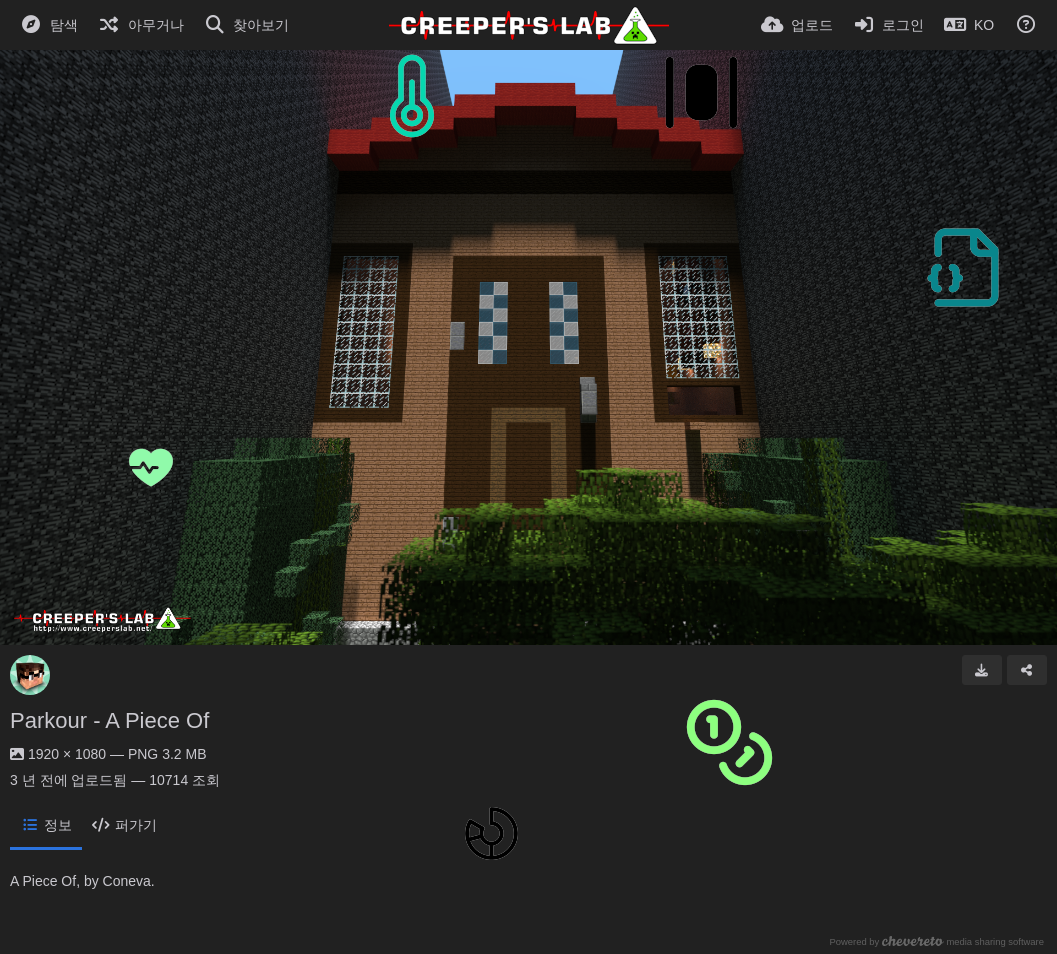 The height and width of the screenshot is (954, 1057). Describe the element at coordinates (151, 466) in the screenshot. I see `view health or fitness data` at that location.